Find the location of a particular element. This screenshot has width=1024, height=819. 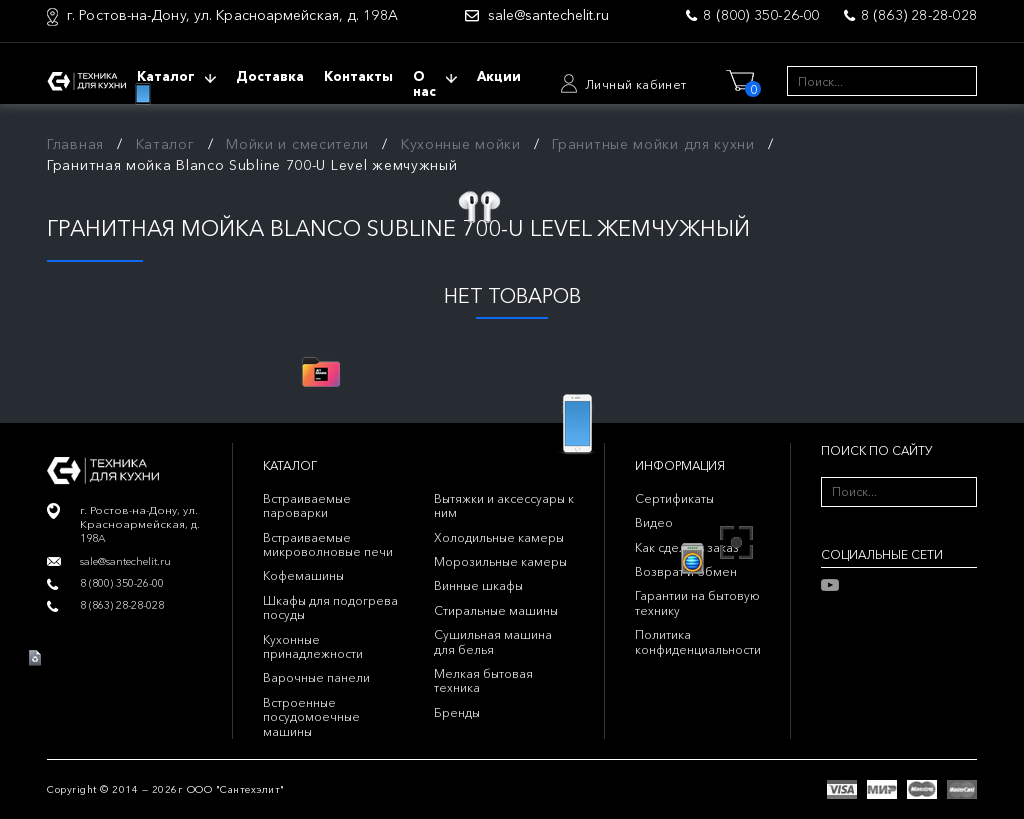

indicates a connected iPhone device is located at coordinates (577, 424).